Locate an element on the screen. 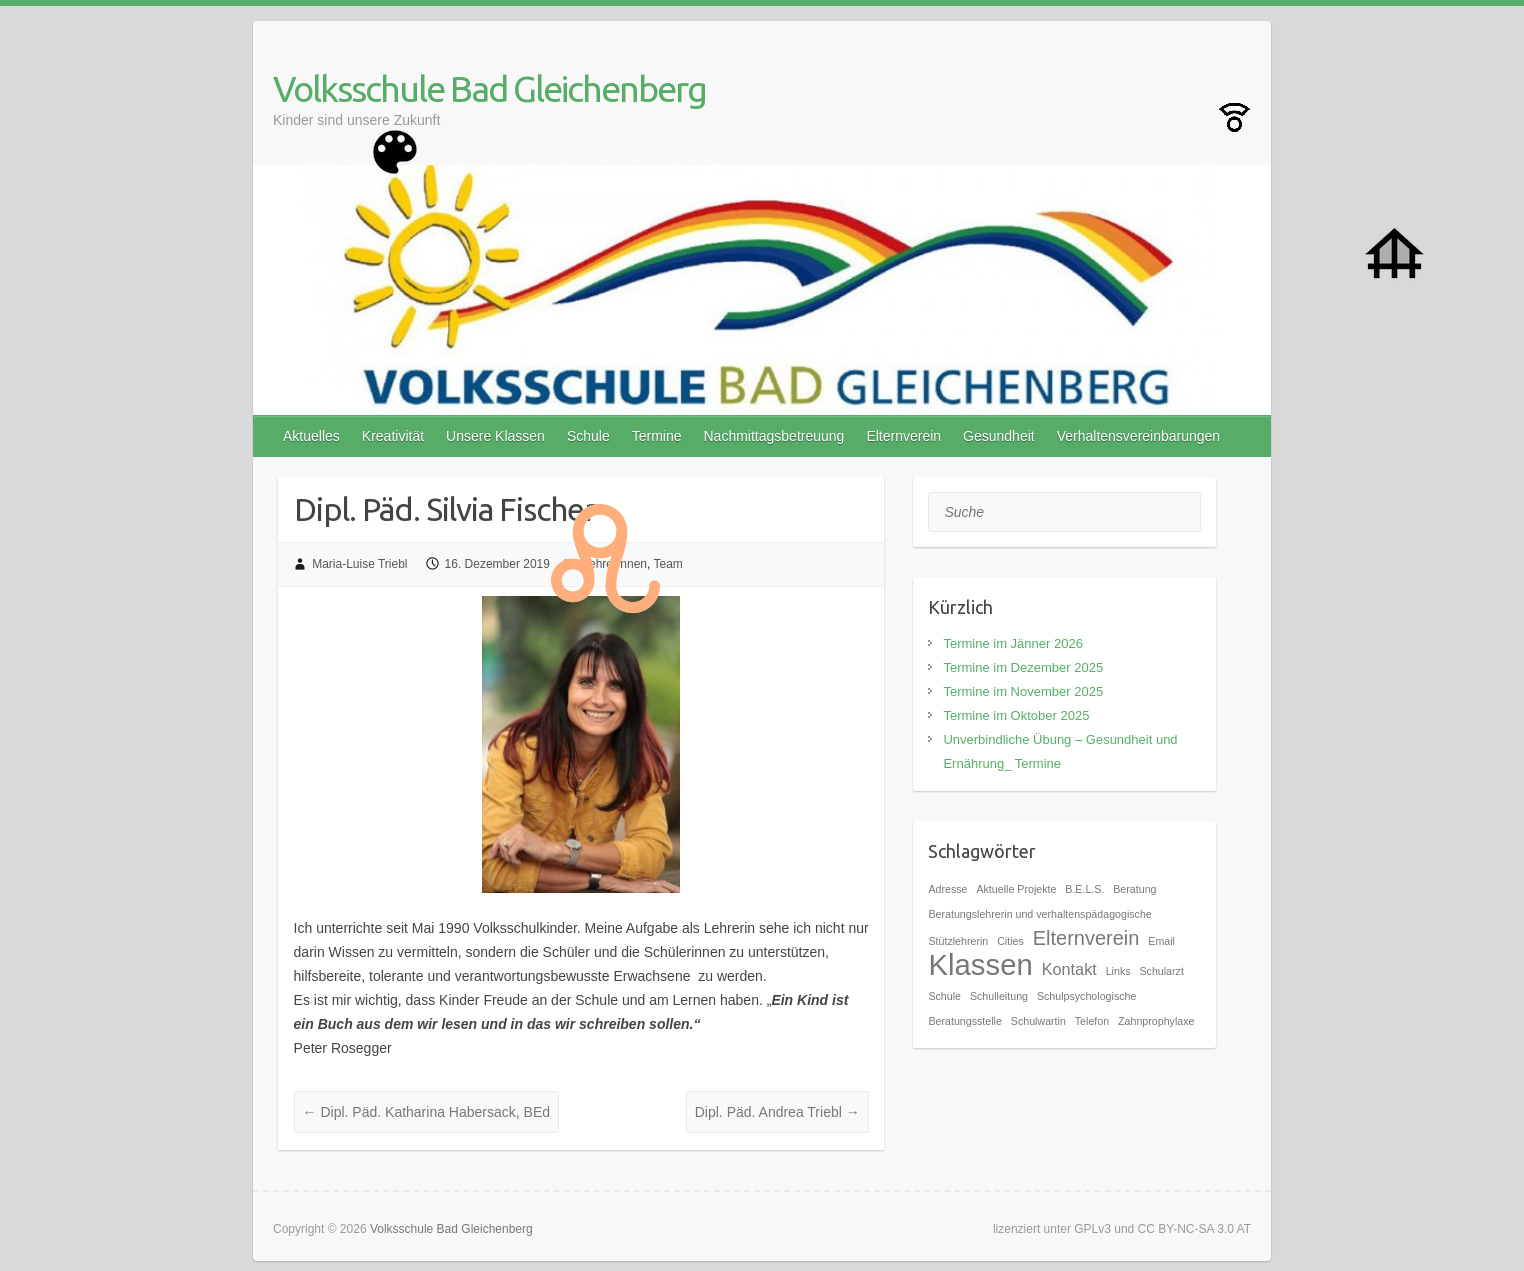 The image size is (1524, 1271). indicates leo zodiac sign is located at coordinates (605, 558).